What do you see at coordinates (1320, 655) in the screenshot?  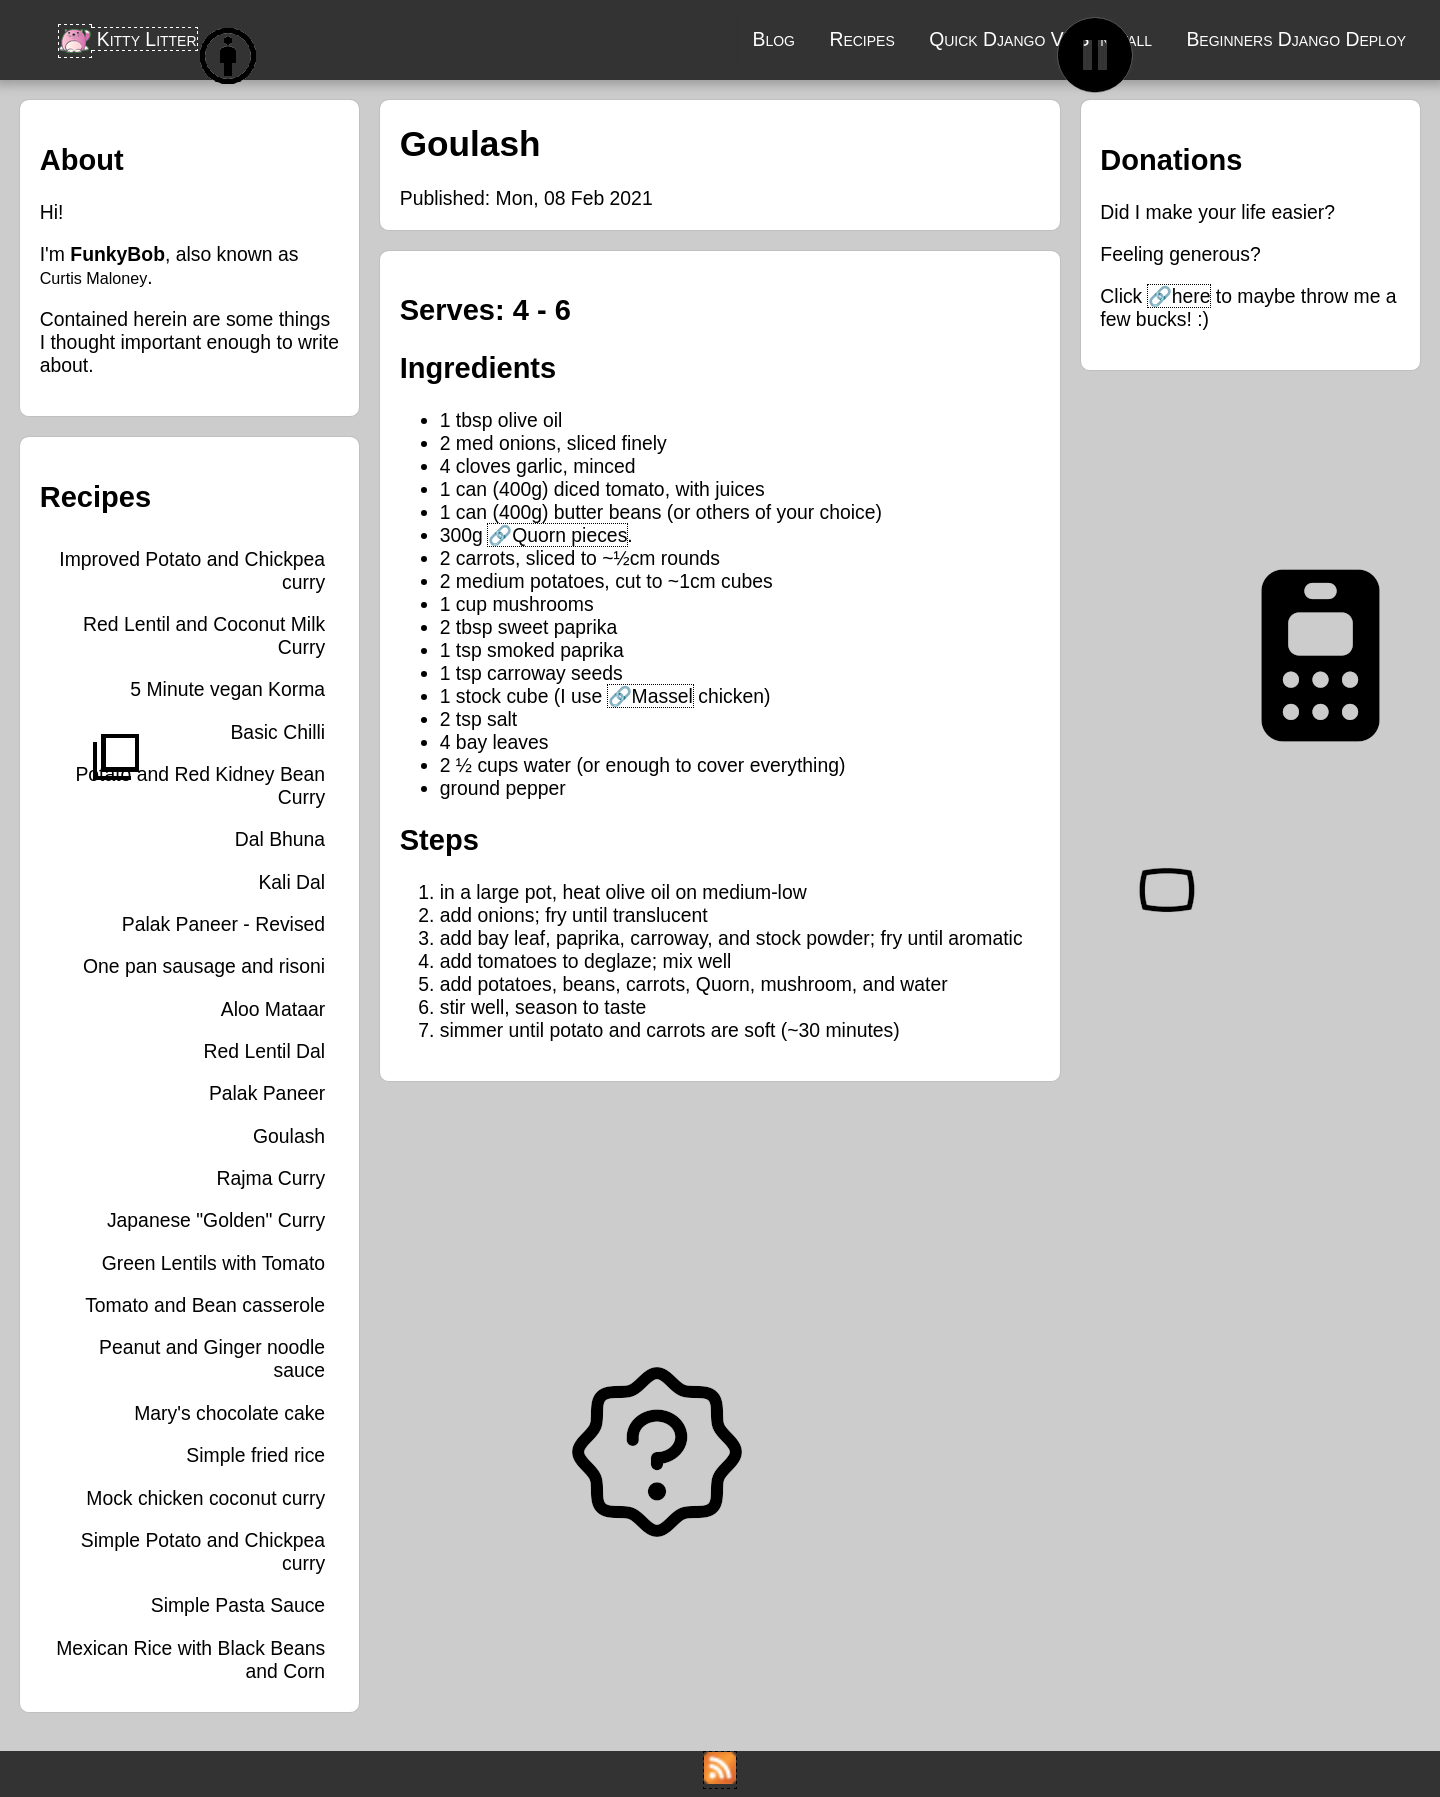 I see `call using a classic mobile phone` at bounding box center [1320, 655].